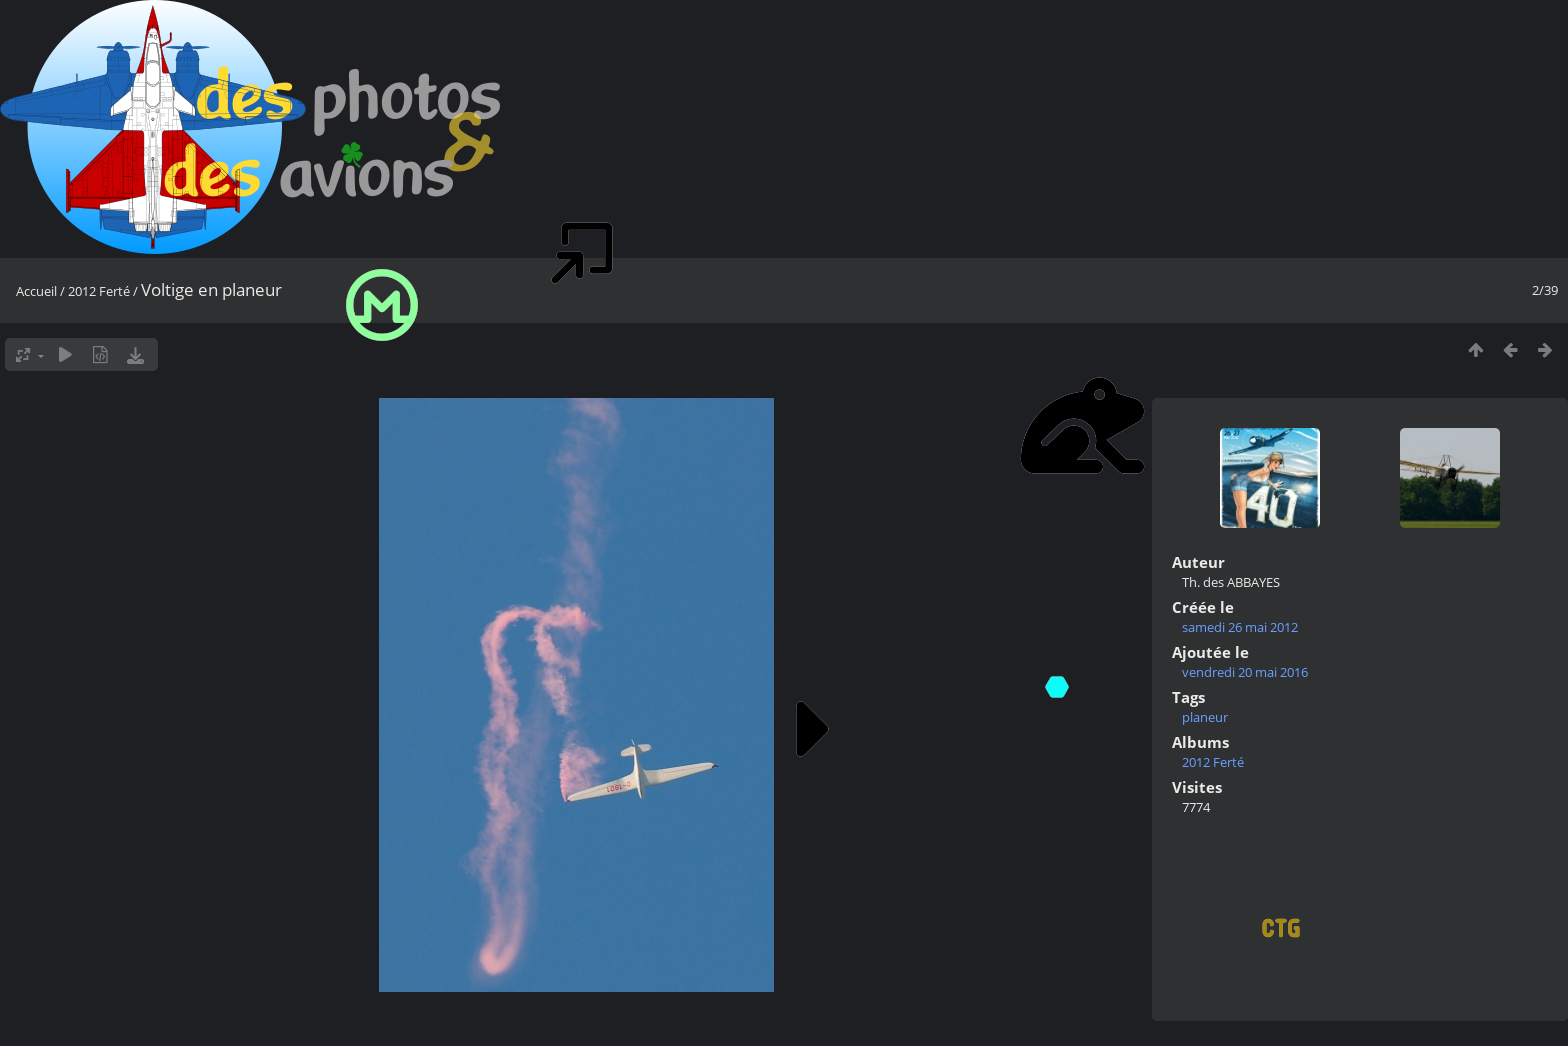 This screenshot has width=1568, height=1046. What do you see at coordinates (1082, 425) in the screenshot?
I see `decorative frog icon or mascot` at bounding box center [1082, 425].